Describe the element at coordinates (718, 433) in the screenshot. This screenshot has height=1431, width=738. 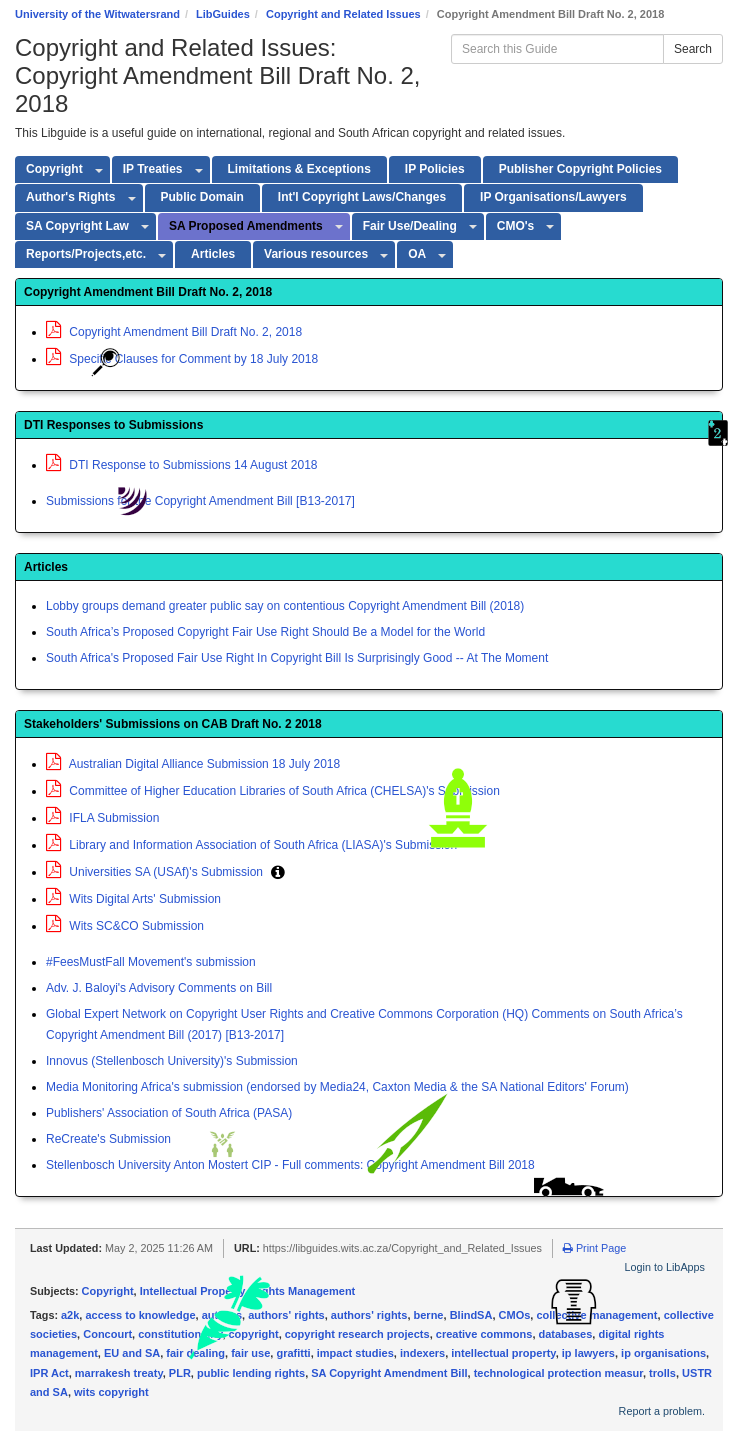
I see `two of clubs playing card` at that location.